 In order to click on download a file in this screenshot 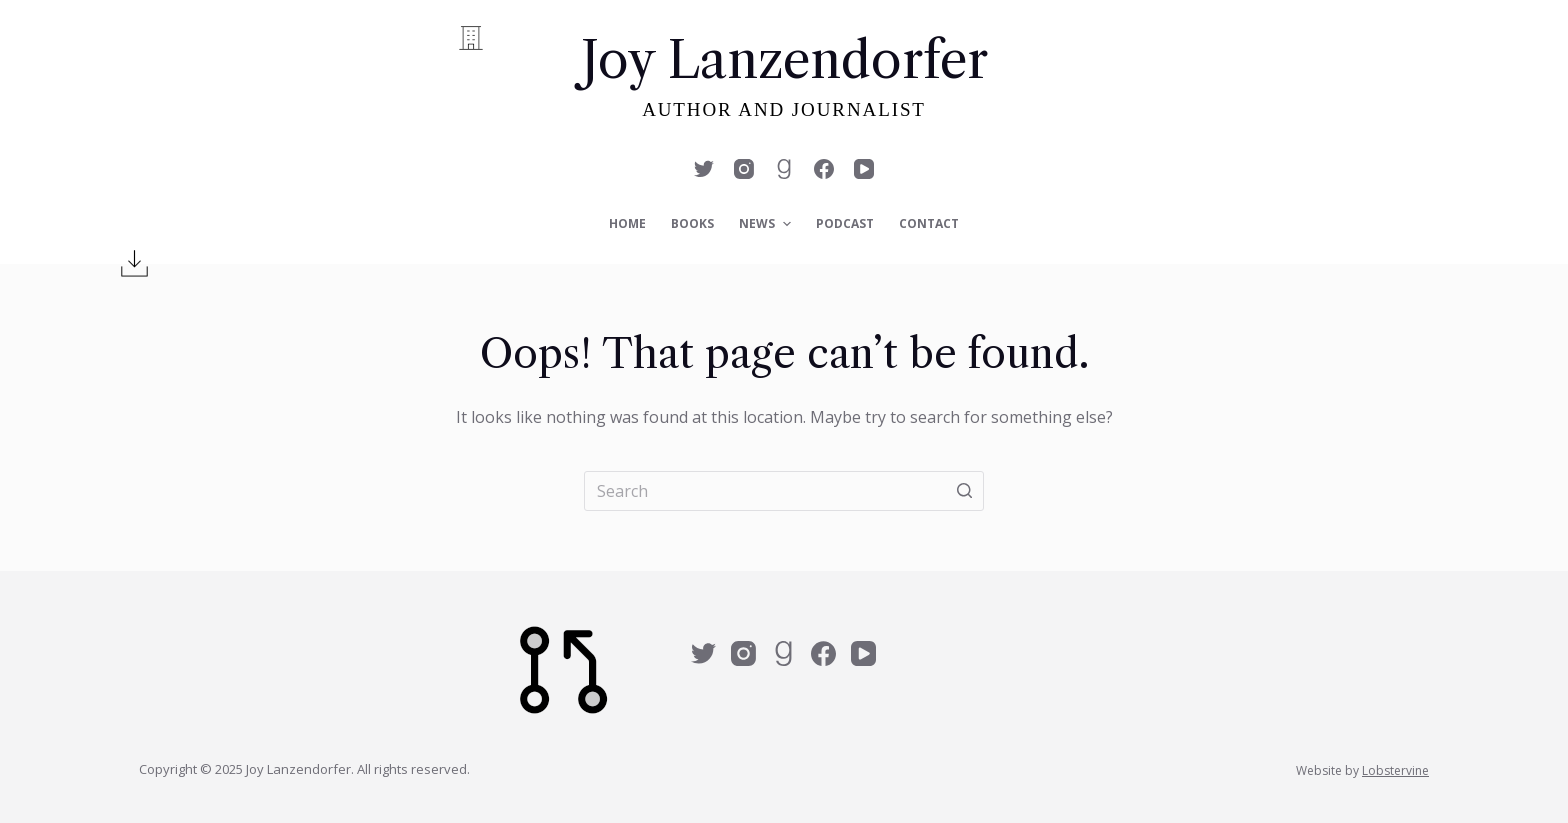, I will do `click(134, 264)`.